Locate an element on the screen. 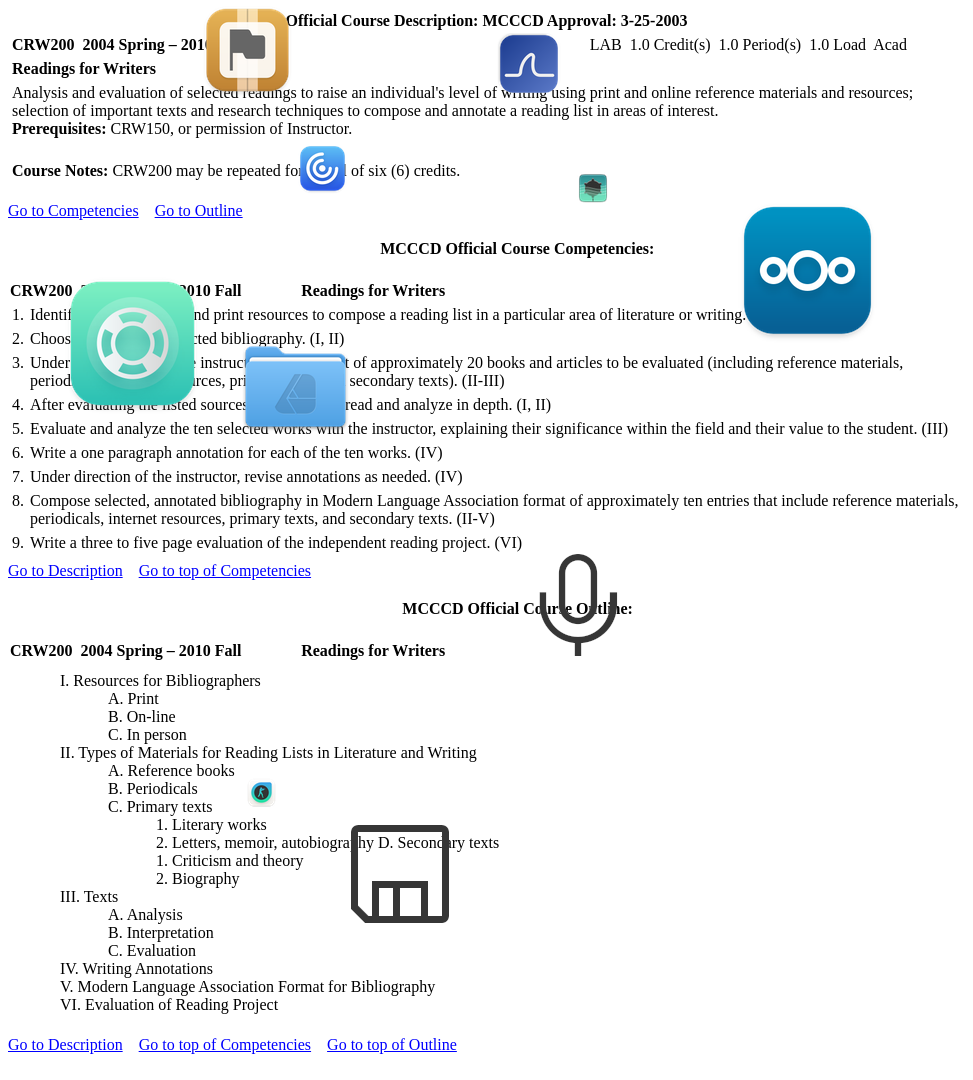 The height and width of the screenshot is (1080, 973). open wireshark network protocol analyzer is located at coordinates (529, 64).